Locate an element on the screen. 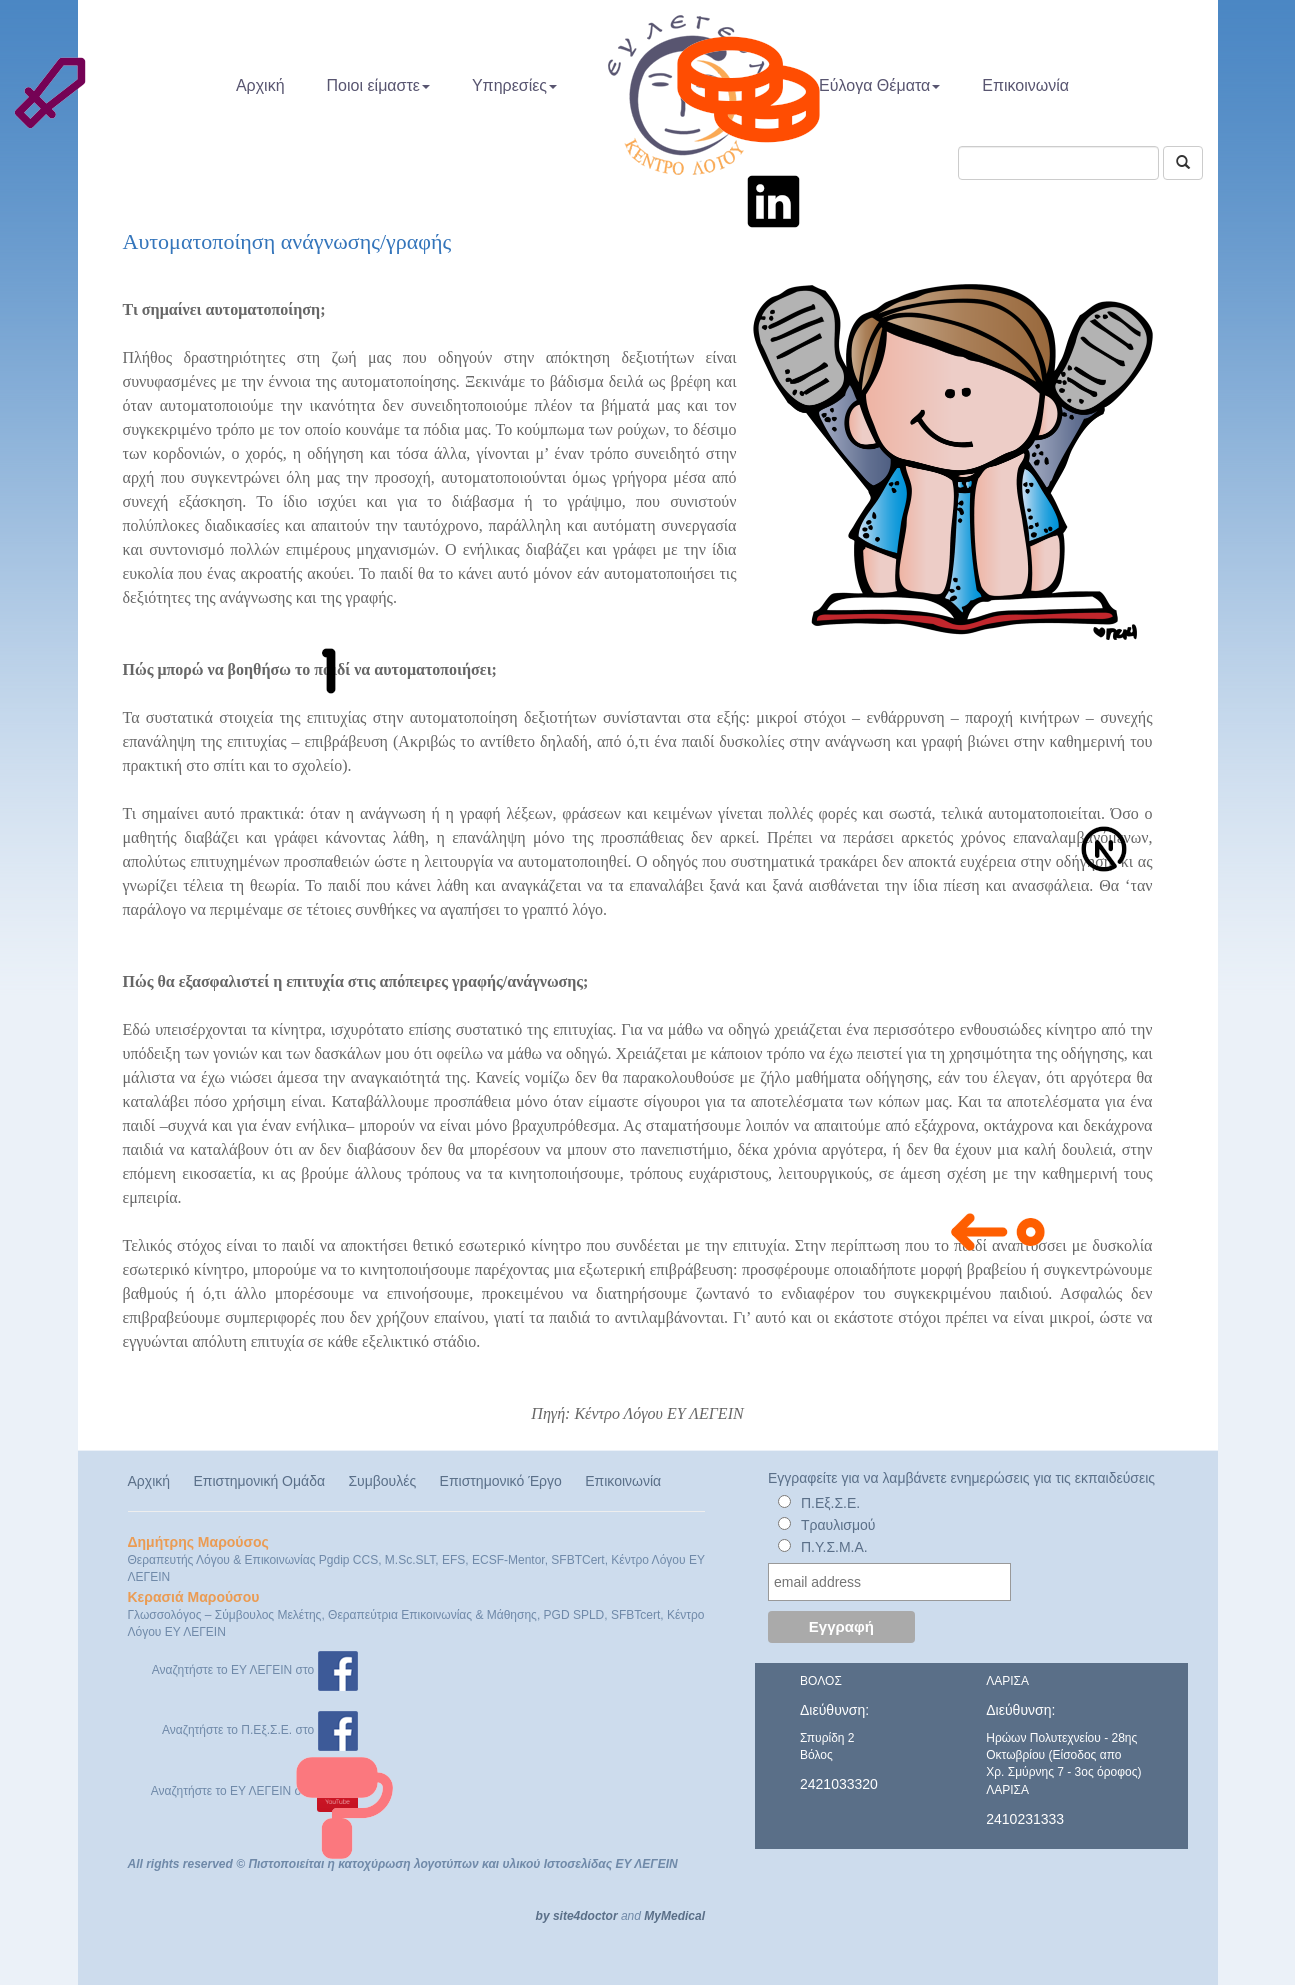 Image resolution: width=1295 pixels, height=1985 pixels. indicates first item or top priority is located at coordinates (331, 671).